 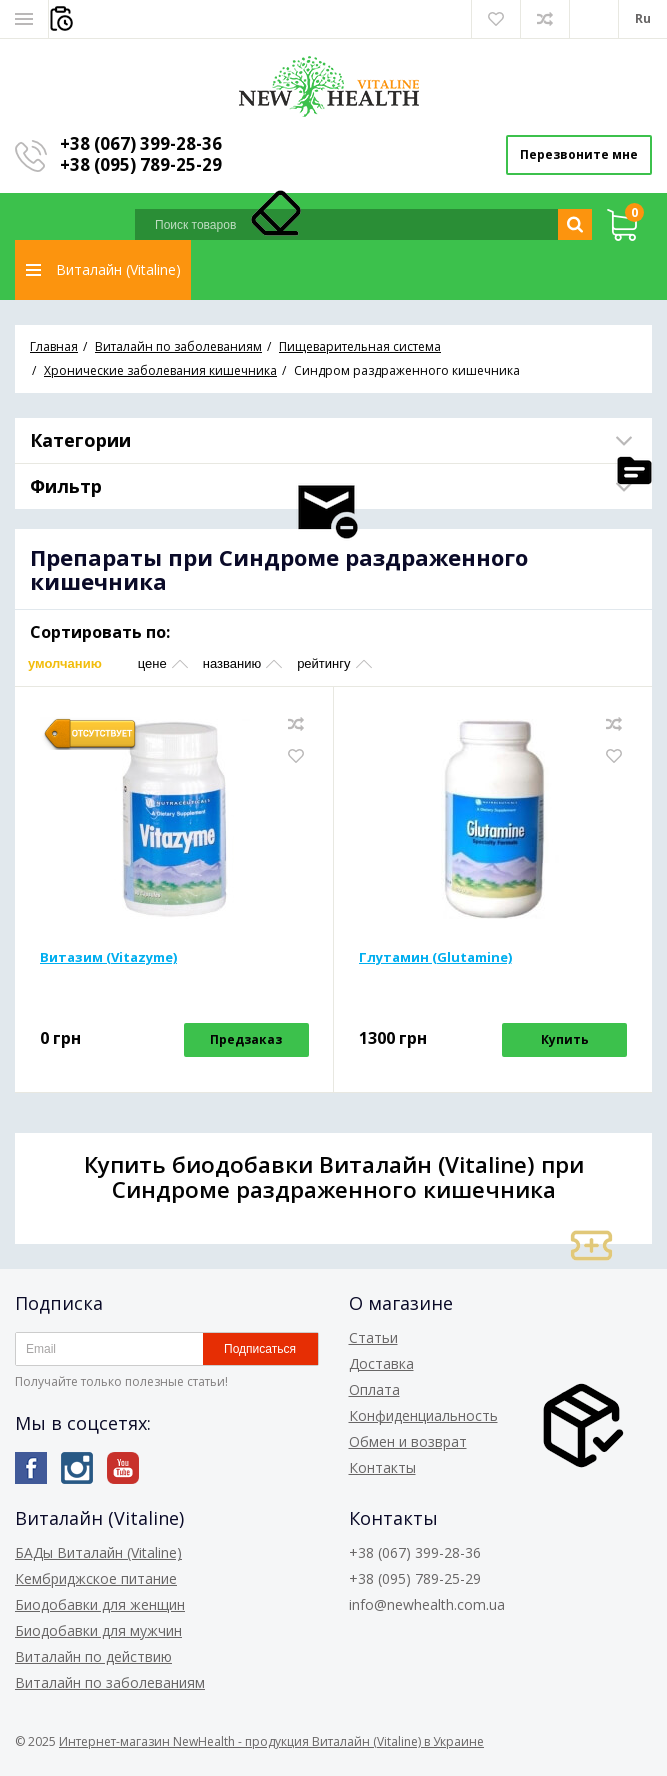 What do you see at coordinates (634, 470) in the screenshot?
I see `open topic or file folder` at bounding box center [634, 470].